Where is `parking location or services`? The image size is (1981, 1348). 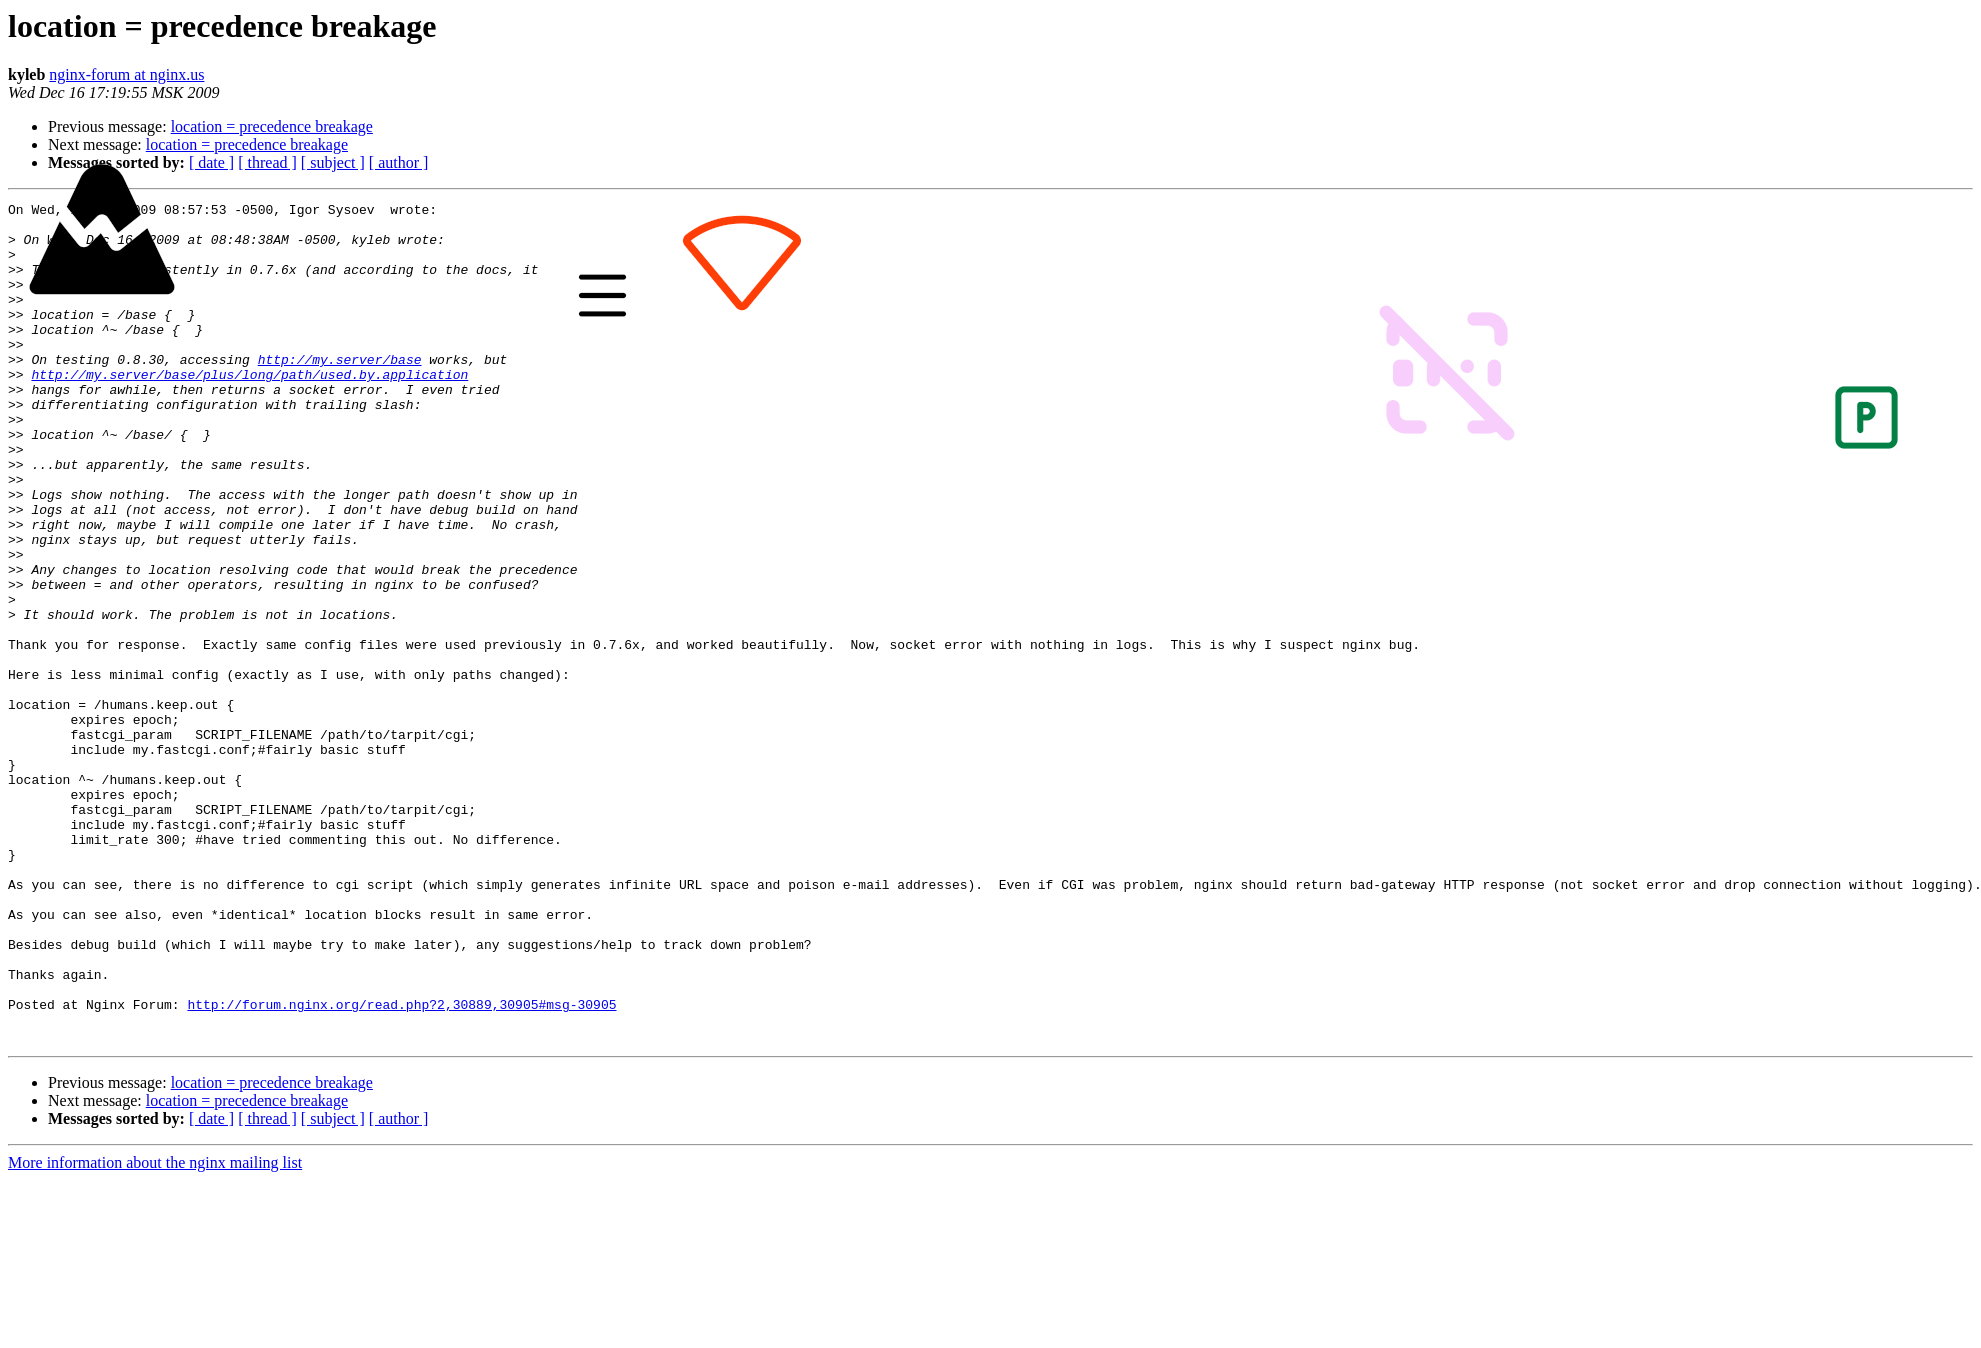
parking location or services is located at coordinates (1866, 417).